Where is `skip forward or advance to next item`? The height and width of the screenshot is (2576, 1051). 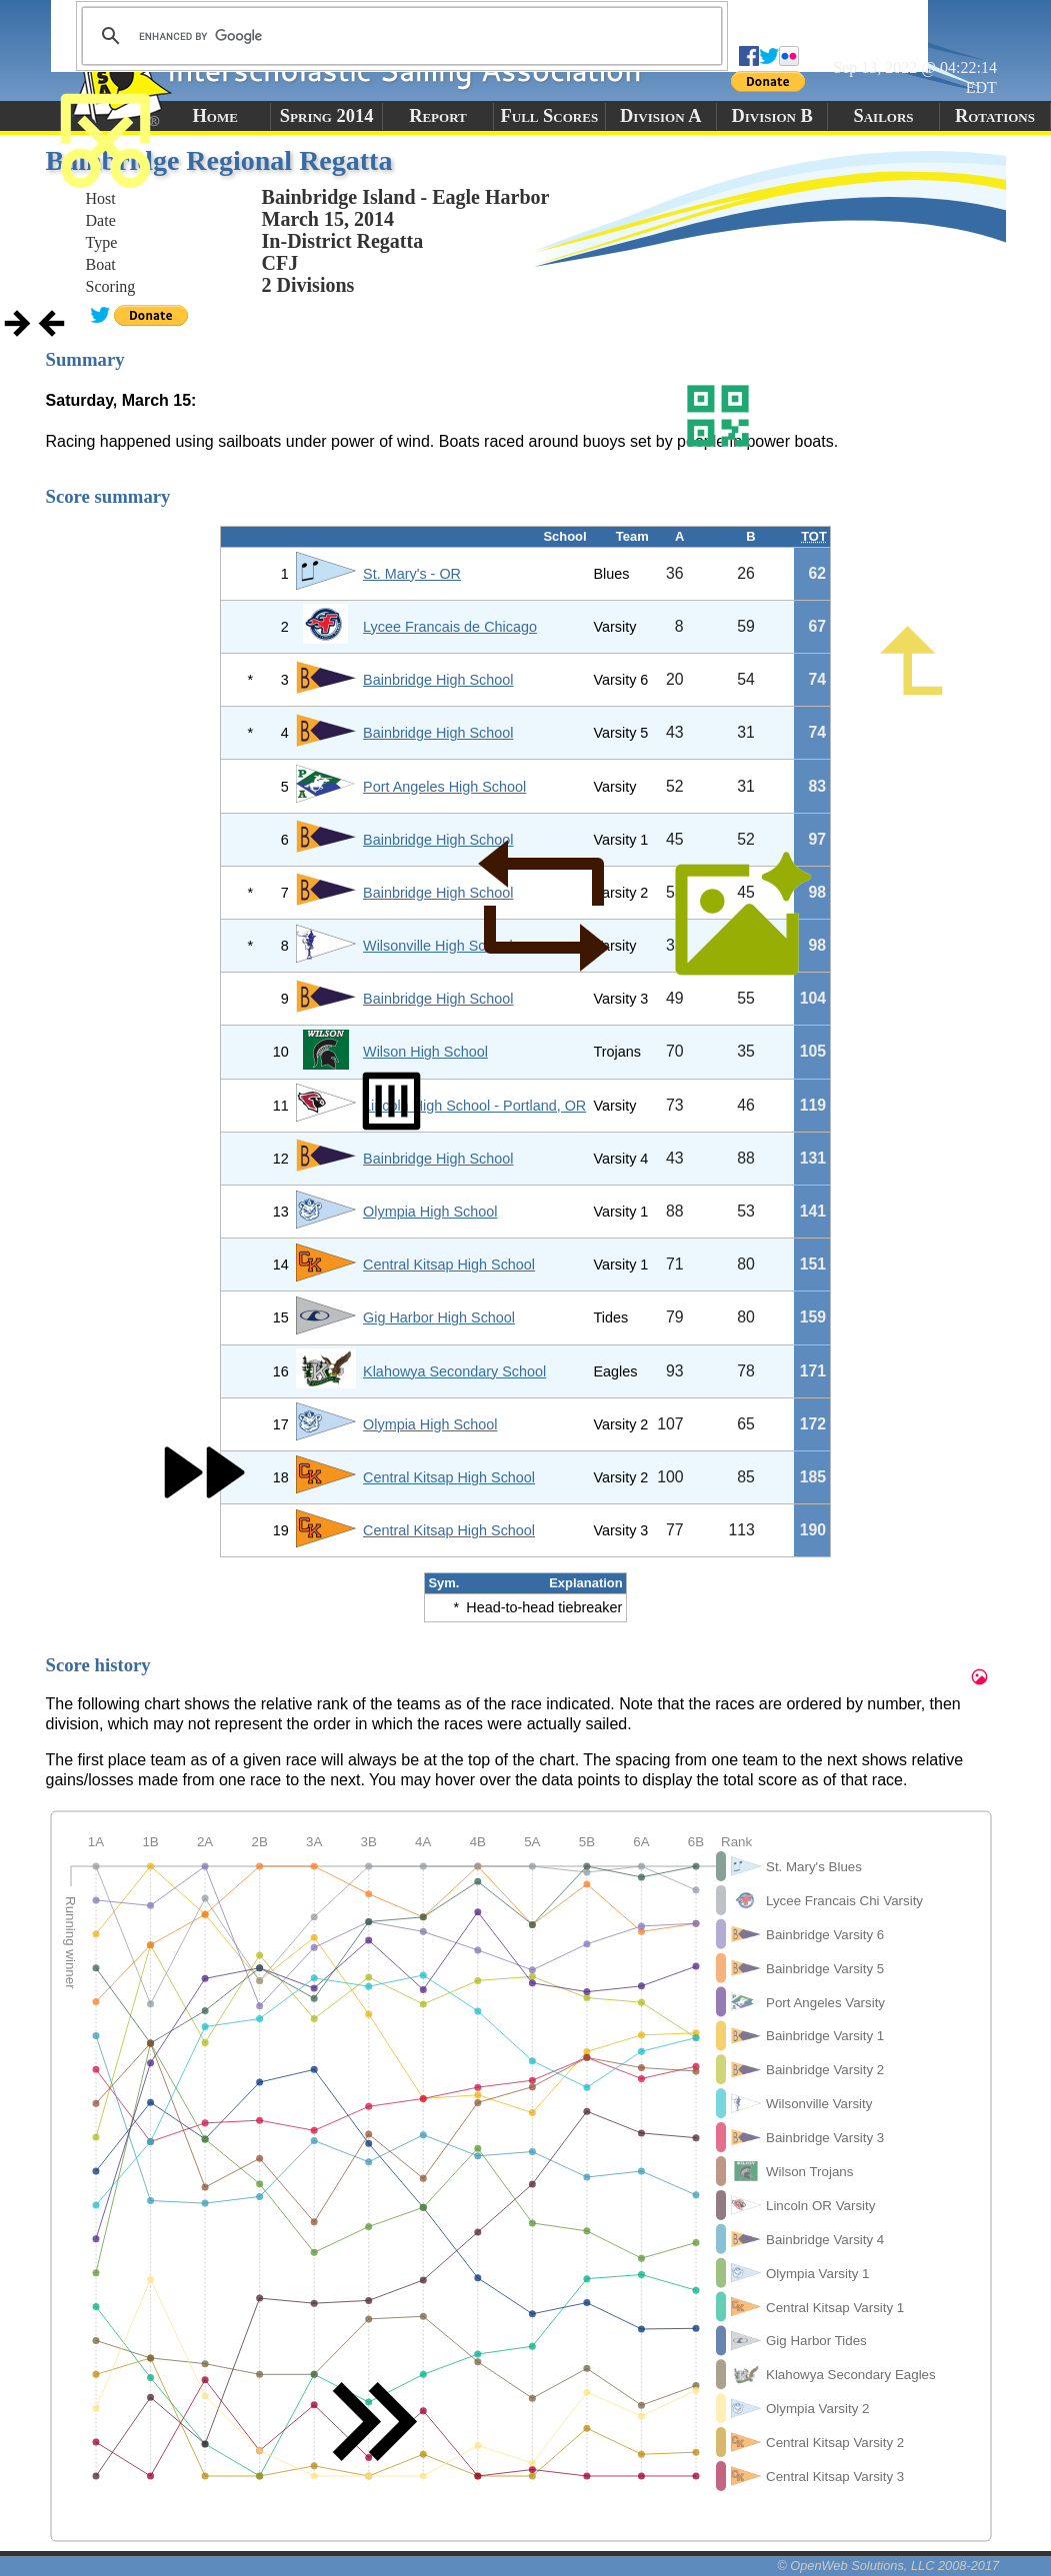
skip forward or advance to next item is located at coordinates (371, 2421).